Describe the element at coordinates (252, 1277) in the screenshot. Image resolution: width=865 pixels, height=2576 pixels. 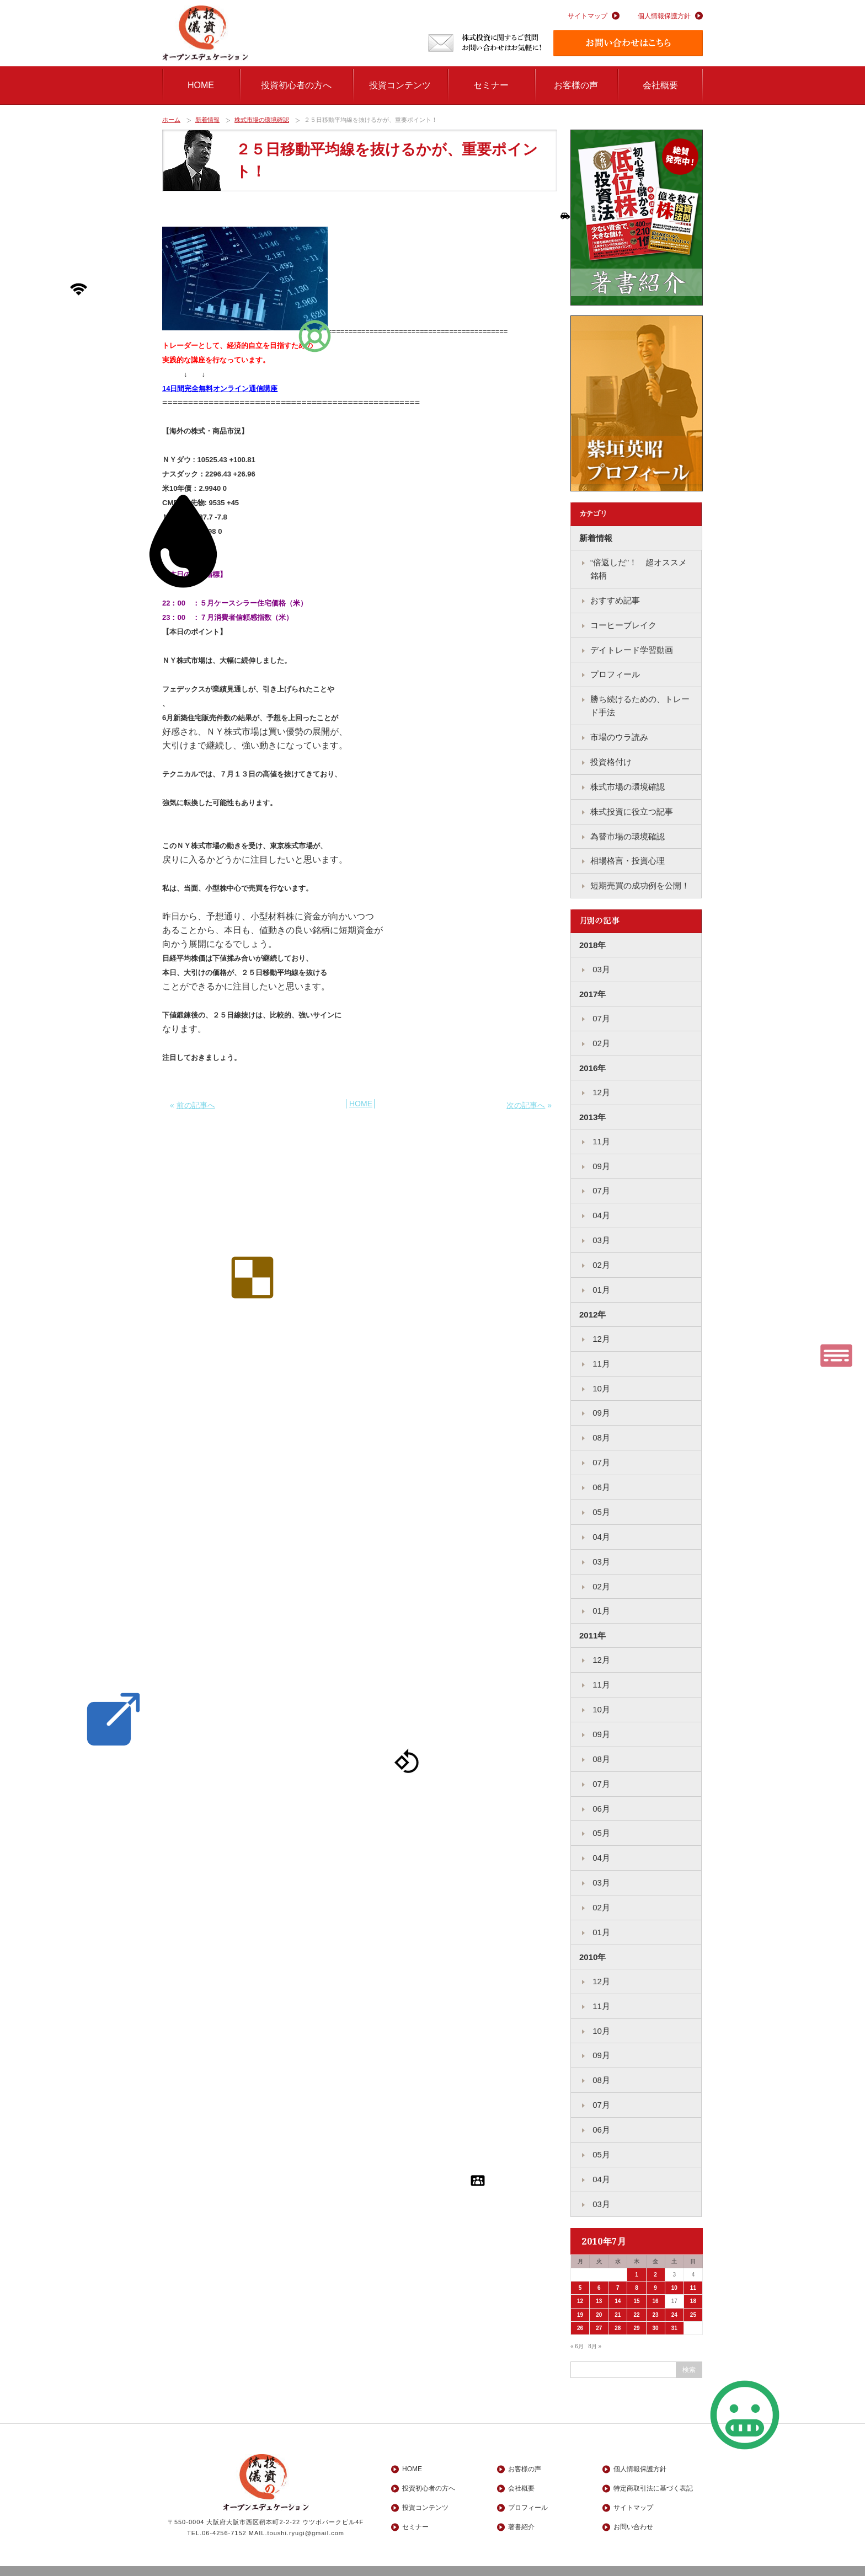
I see `indicates transparency in image editing software` at that location.